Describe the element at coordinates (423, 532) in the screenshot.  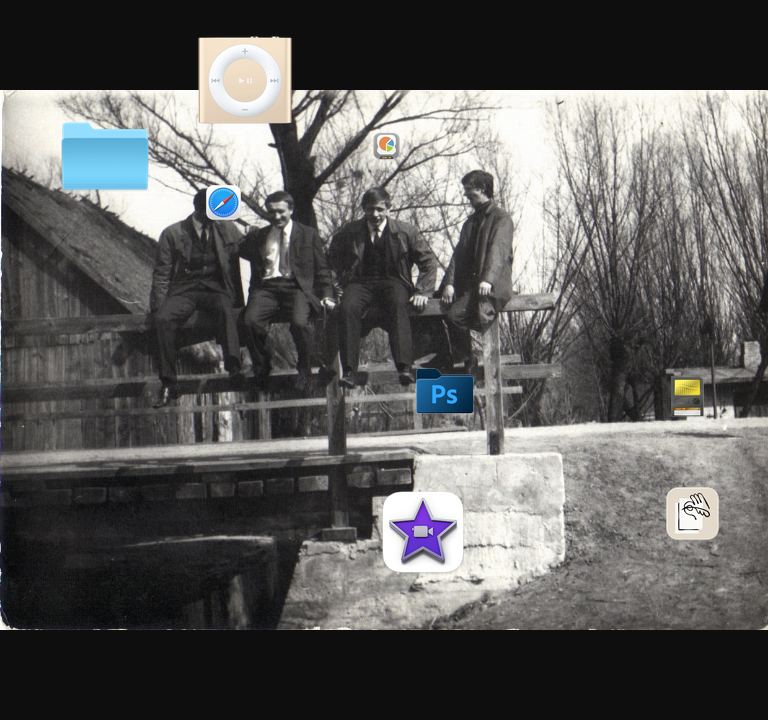
I see `open iMovie video editing application` at that location.